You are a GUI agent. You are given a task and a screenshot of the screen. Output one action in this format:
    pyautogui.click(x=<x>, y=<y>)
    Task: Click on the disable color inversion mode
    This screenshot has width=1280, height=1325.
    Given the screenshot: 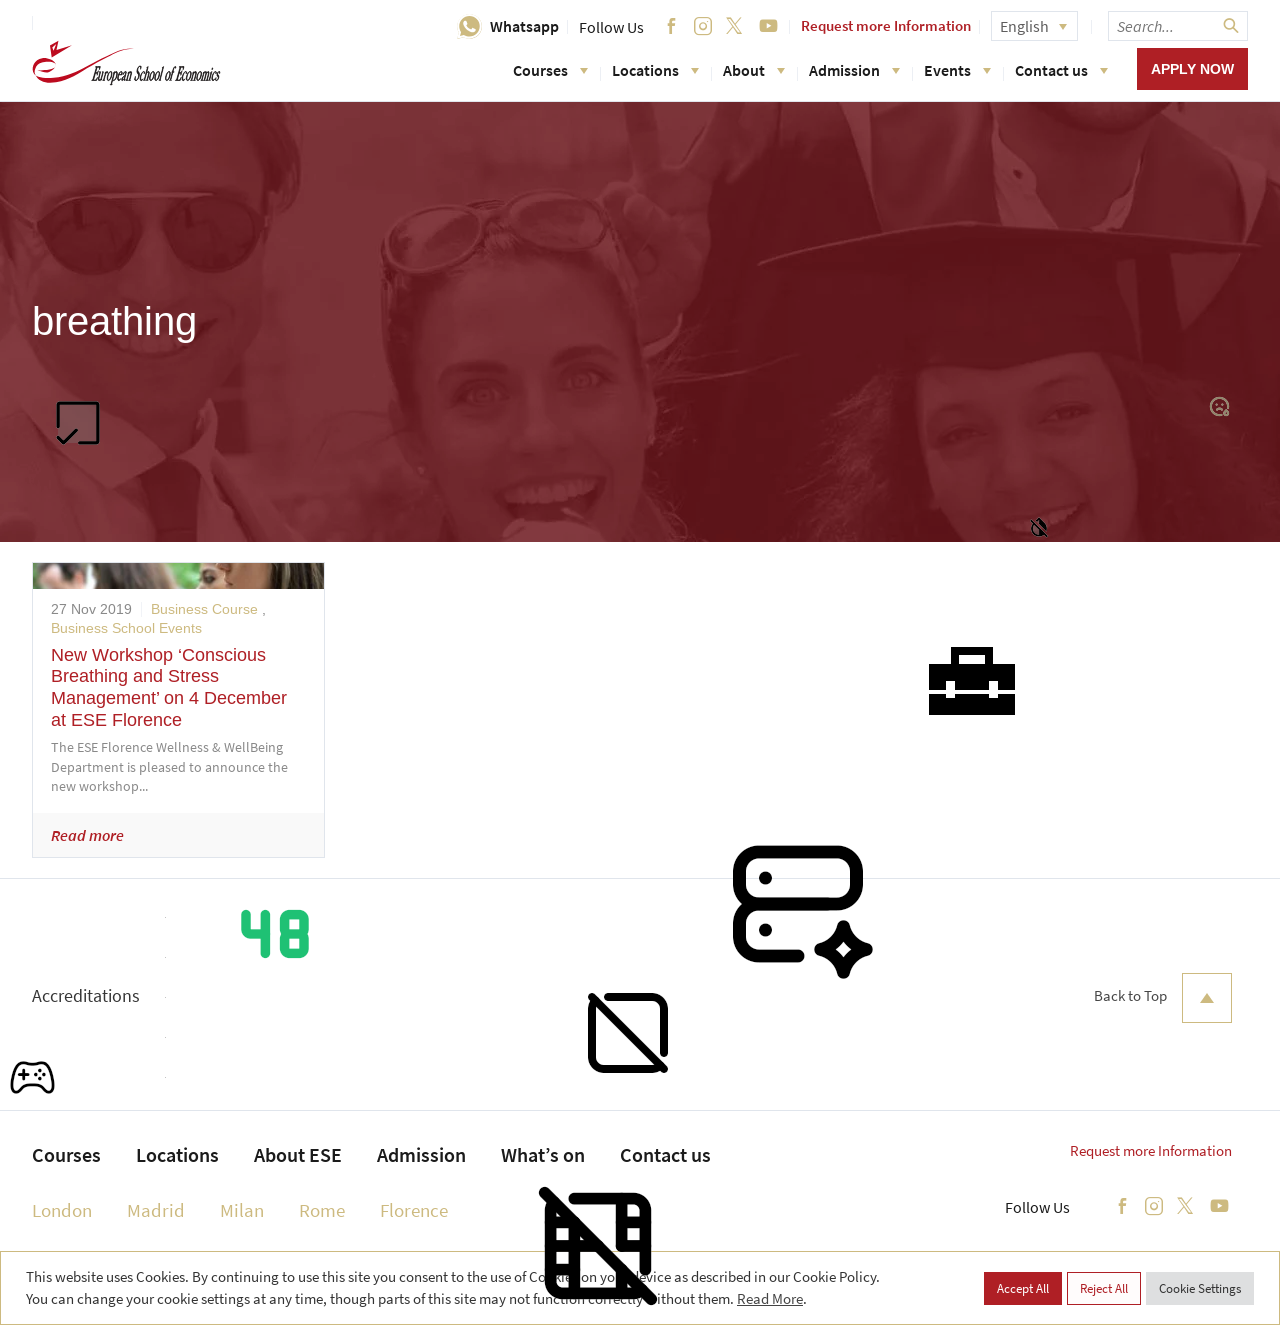 What is the action you would take?
    pyautogui.click(x=1039, y=527)
    